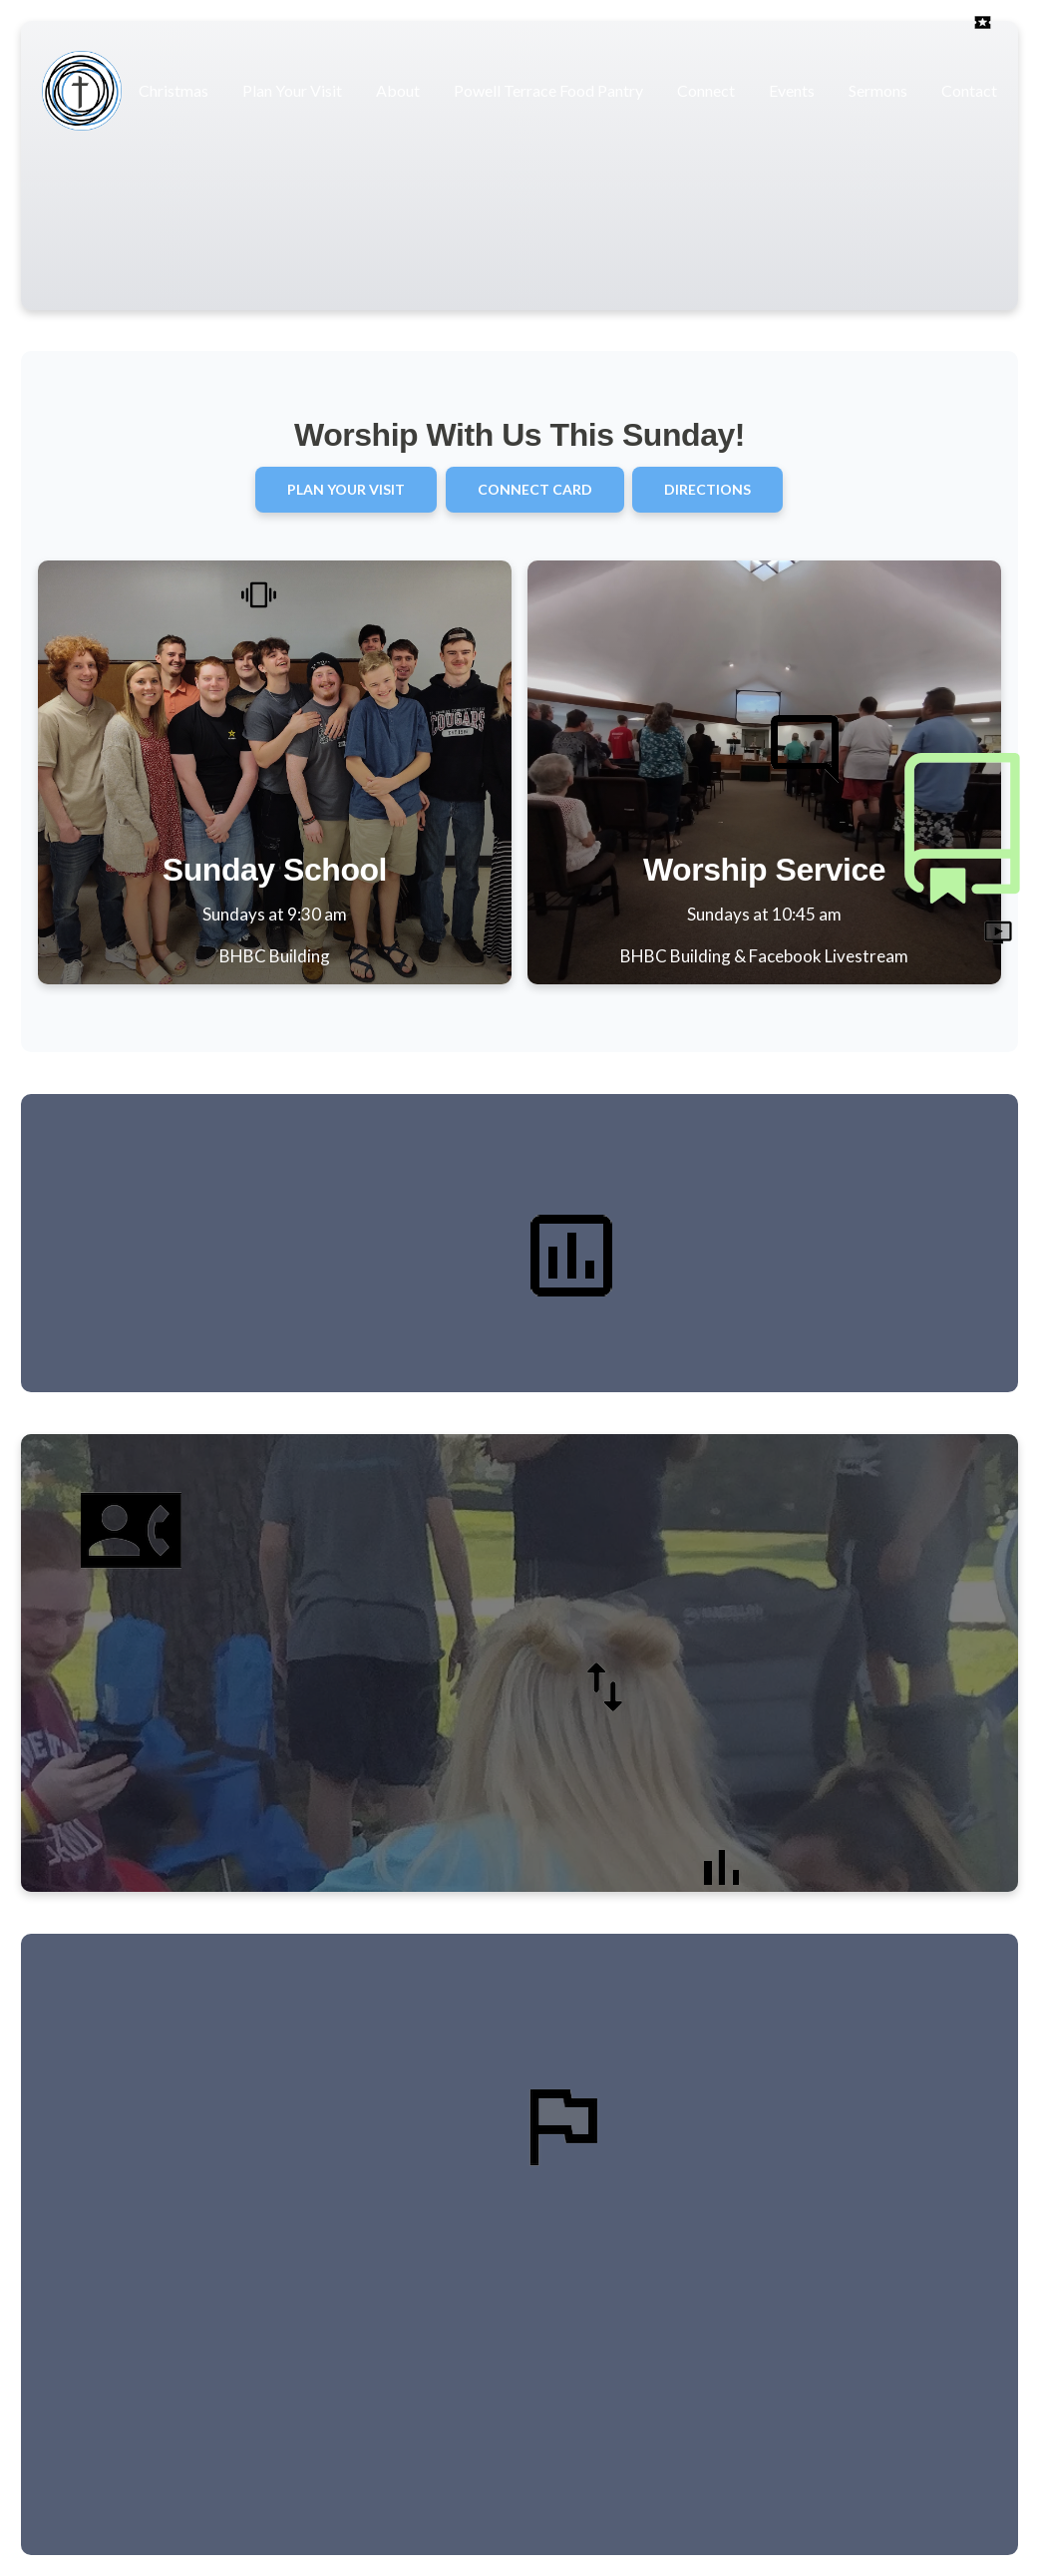  I want to click on flag or mark an item for follow-up, so click(561, 2125).